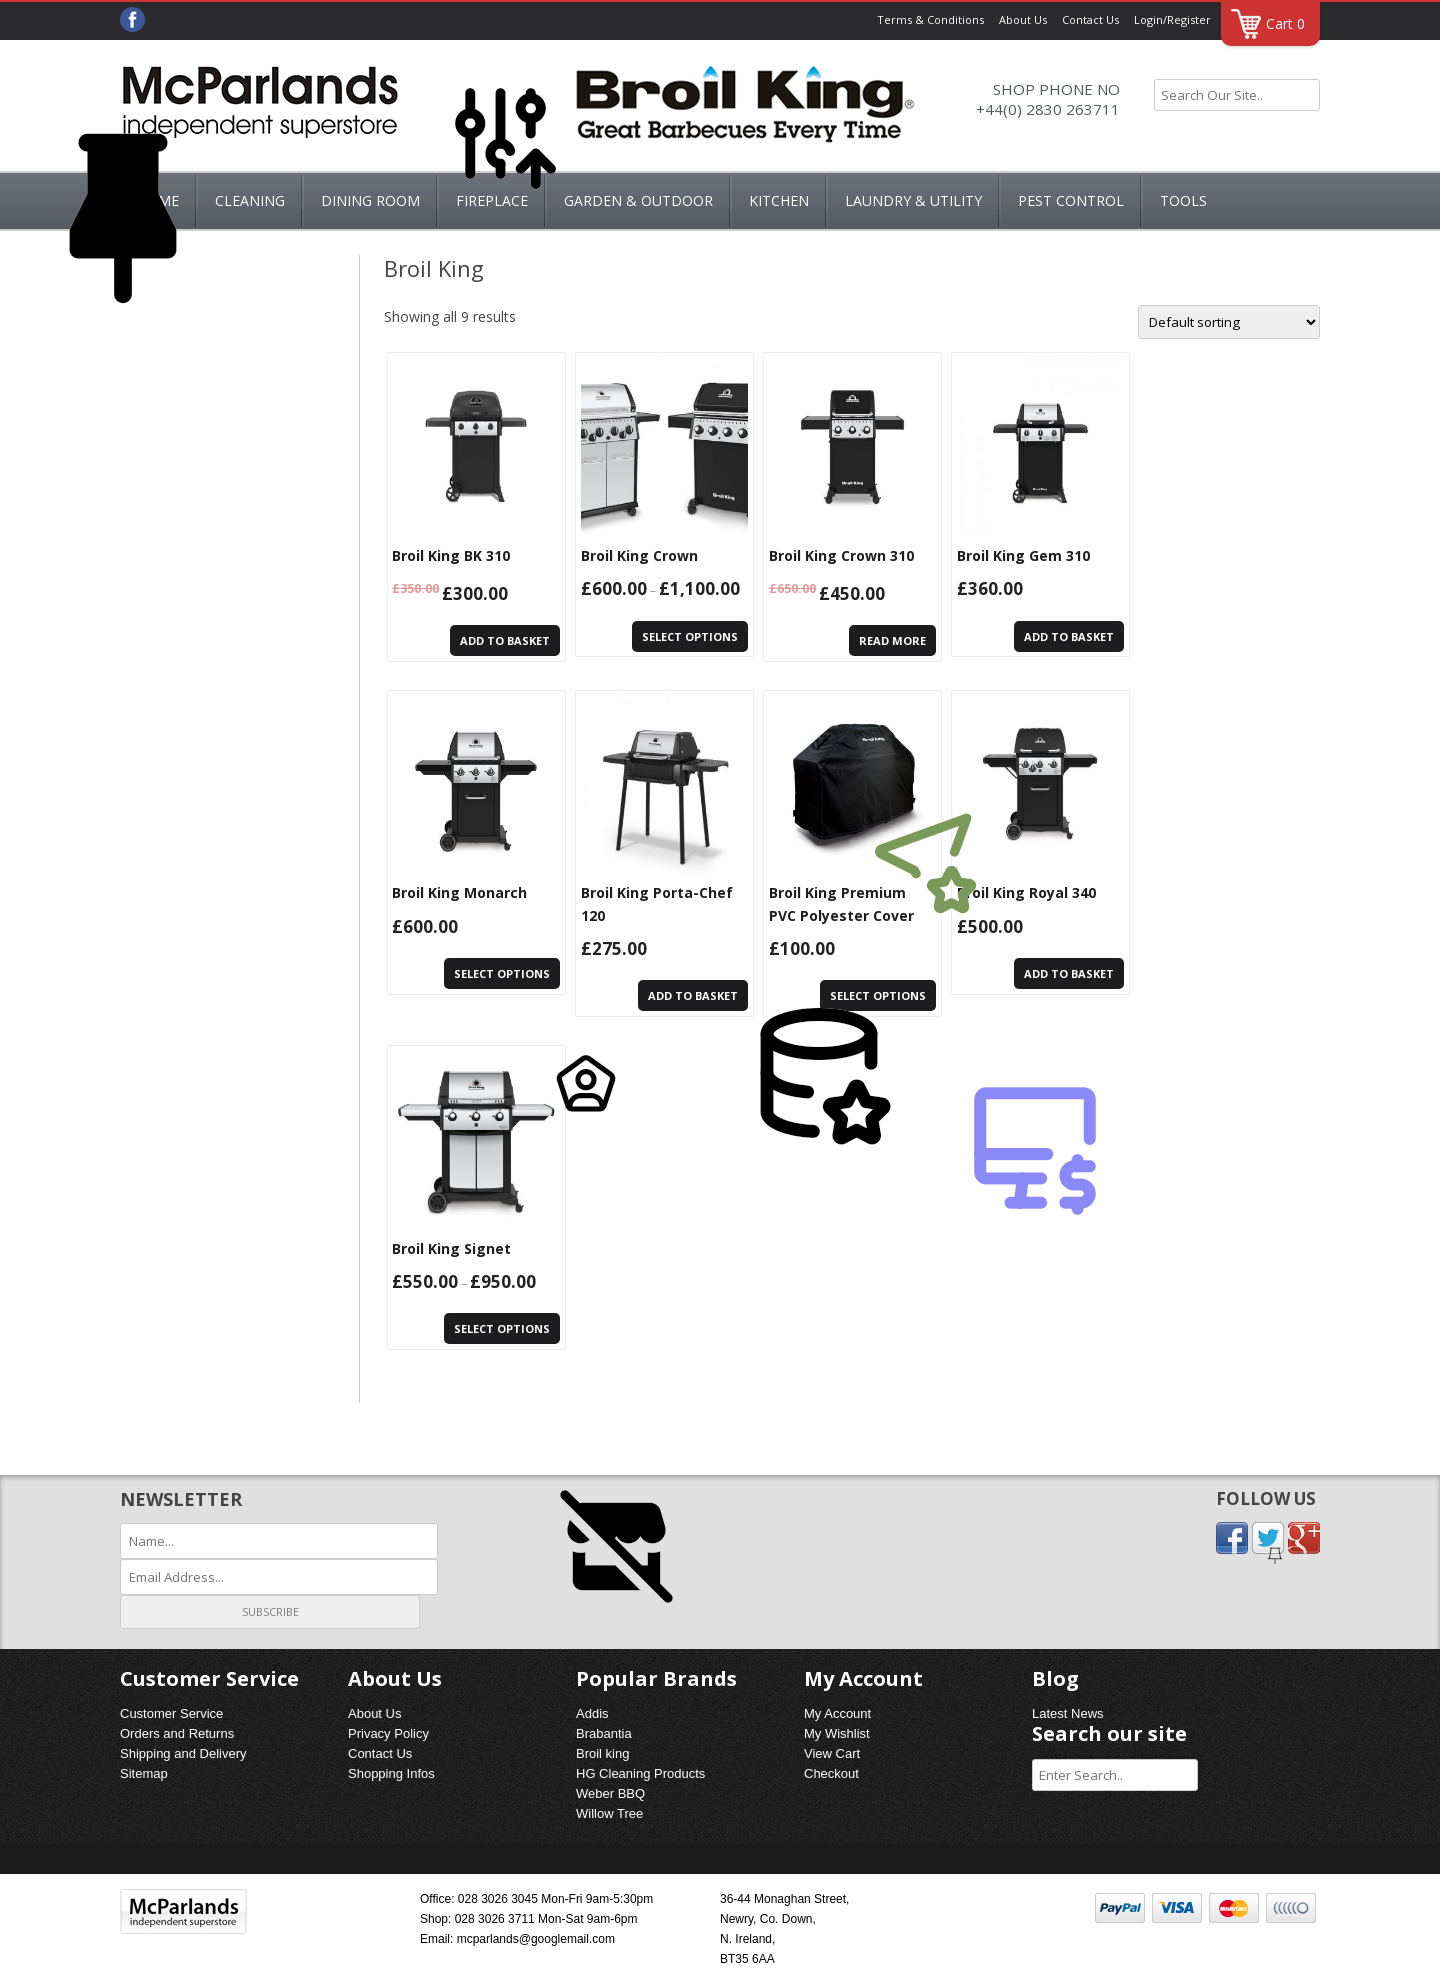 This screenshot has width=1440, height=1984. What do you see at coordinates (924, 861) in the screenshot?
I see `mark a location as favorite` at bounding box center [924, 861].